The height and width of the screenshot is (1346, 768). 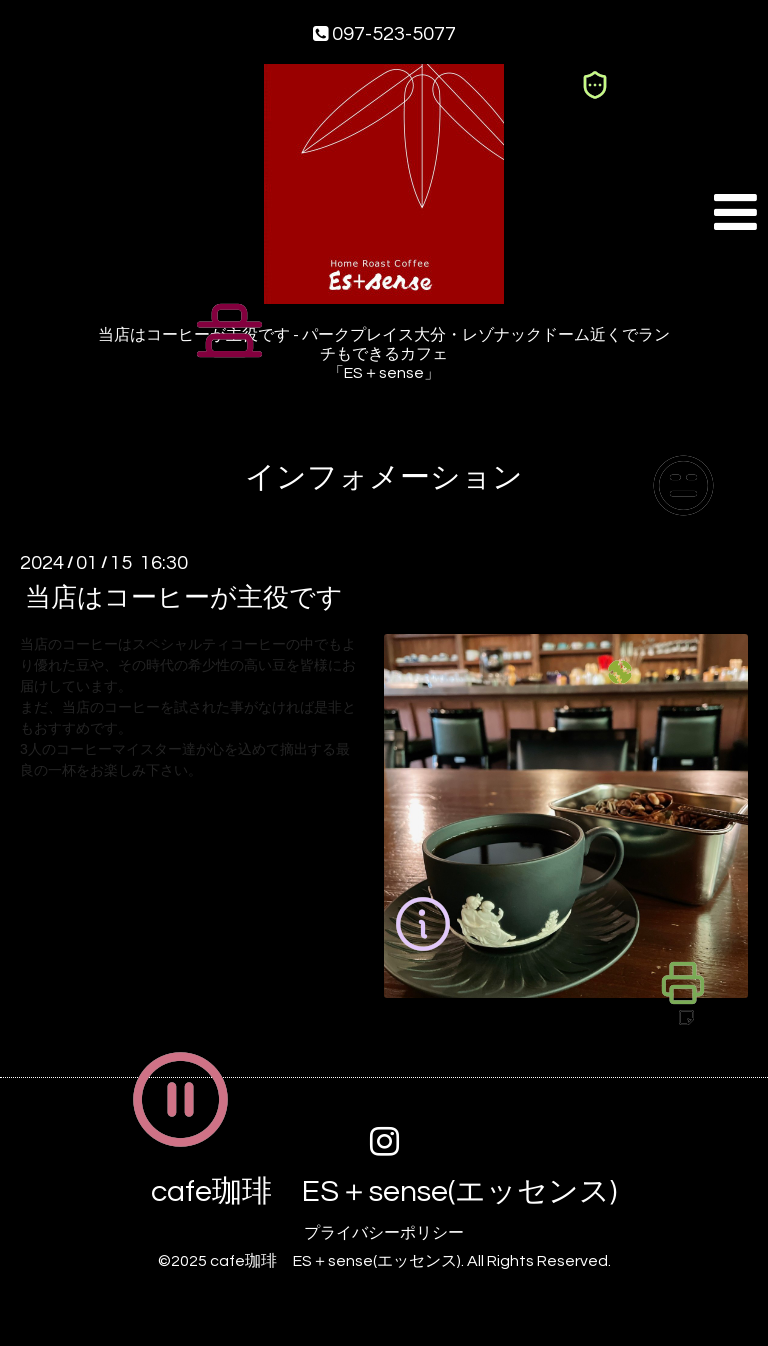 What do you see at coordinates (229, 330) in the screenshot?
I see `align elements to the bottom with equal vertical spacing` at bounding box center [229, 330].